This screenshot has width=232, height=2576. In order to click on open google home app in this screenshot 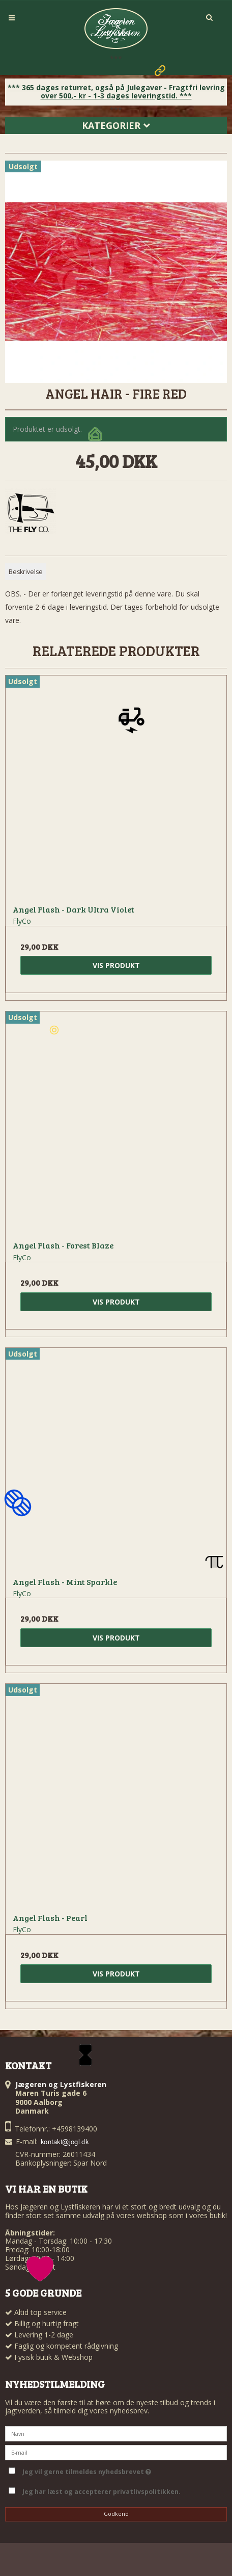, I will do `click(95, 434)`.